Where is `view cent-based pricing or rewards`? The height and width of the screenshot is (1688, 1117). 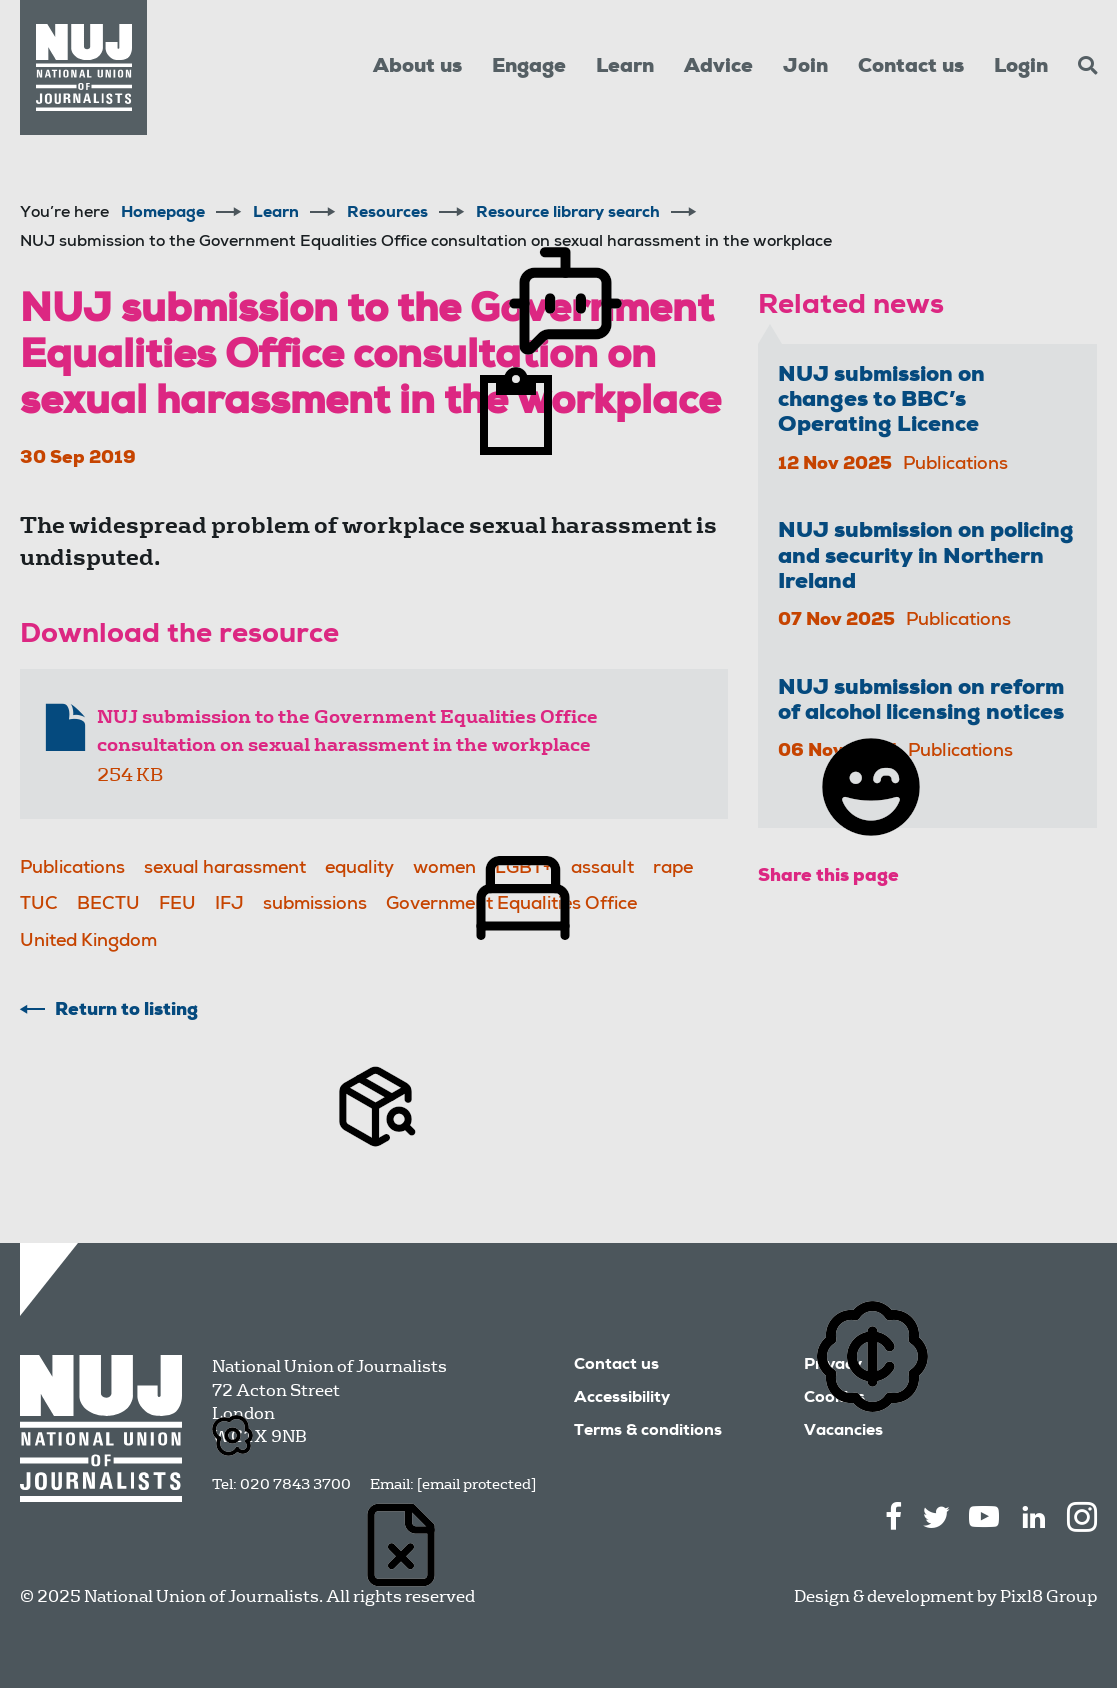 view cent-based pricing or rewards is located at coordinates (872, 1356).